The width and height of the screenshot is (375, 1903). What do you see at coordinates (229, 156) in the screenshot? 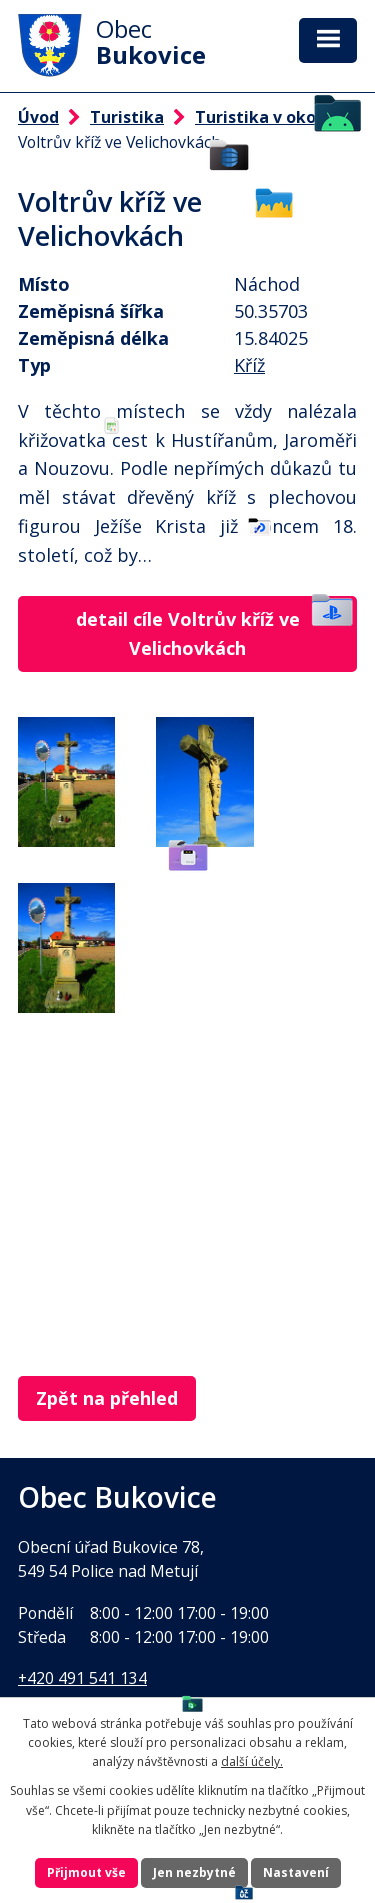
I see `open dynamodb database files folder` at bounding box center [229, 156].